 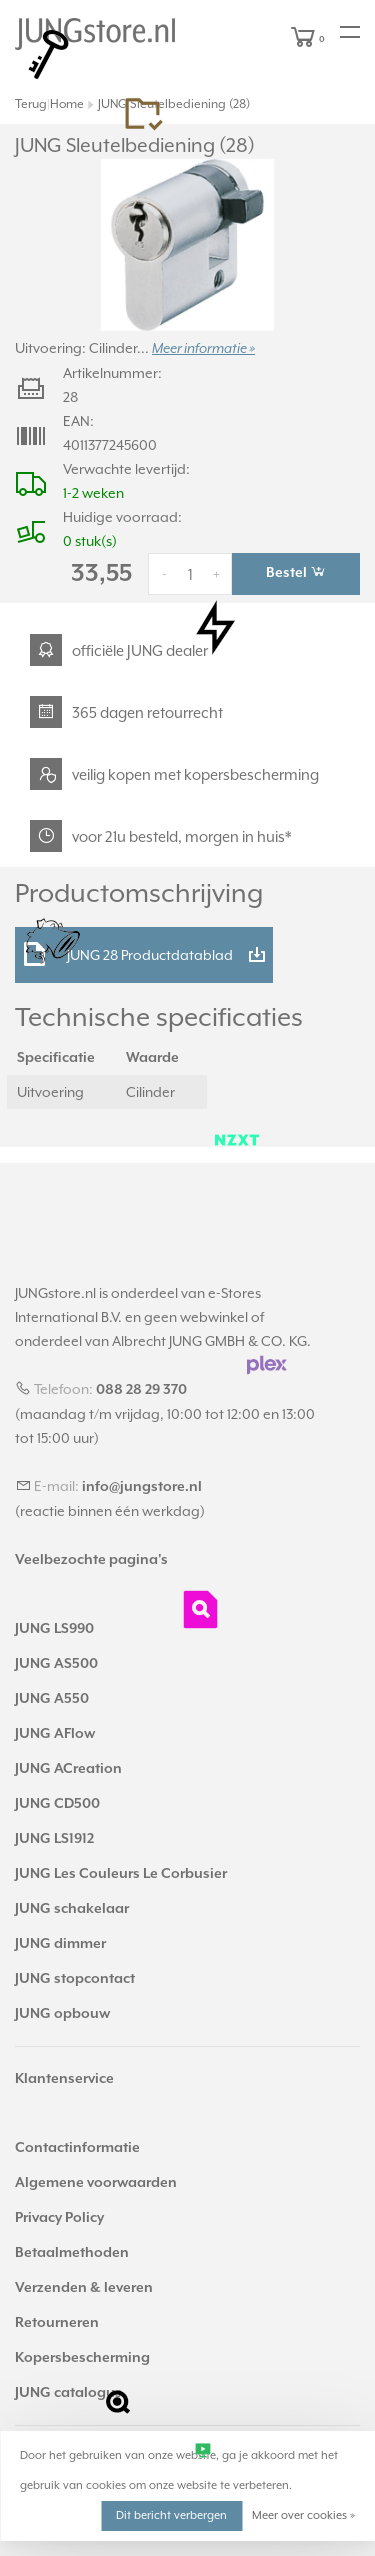 I want to click on start a presentation slideshow, so click(x=203, y=2450).